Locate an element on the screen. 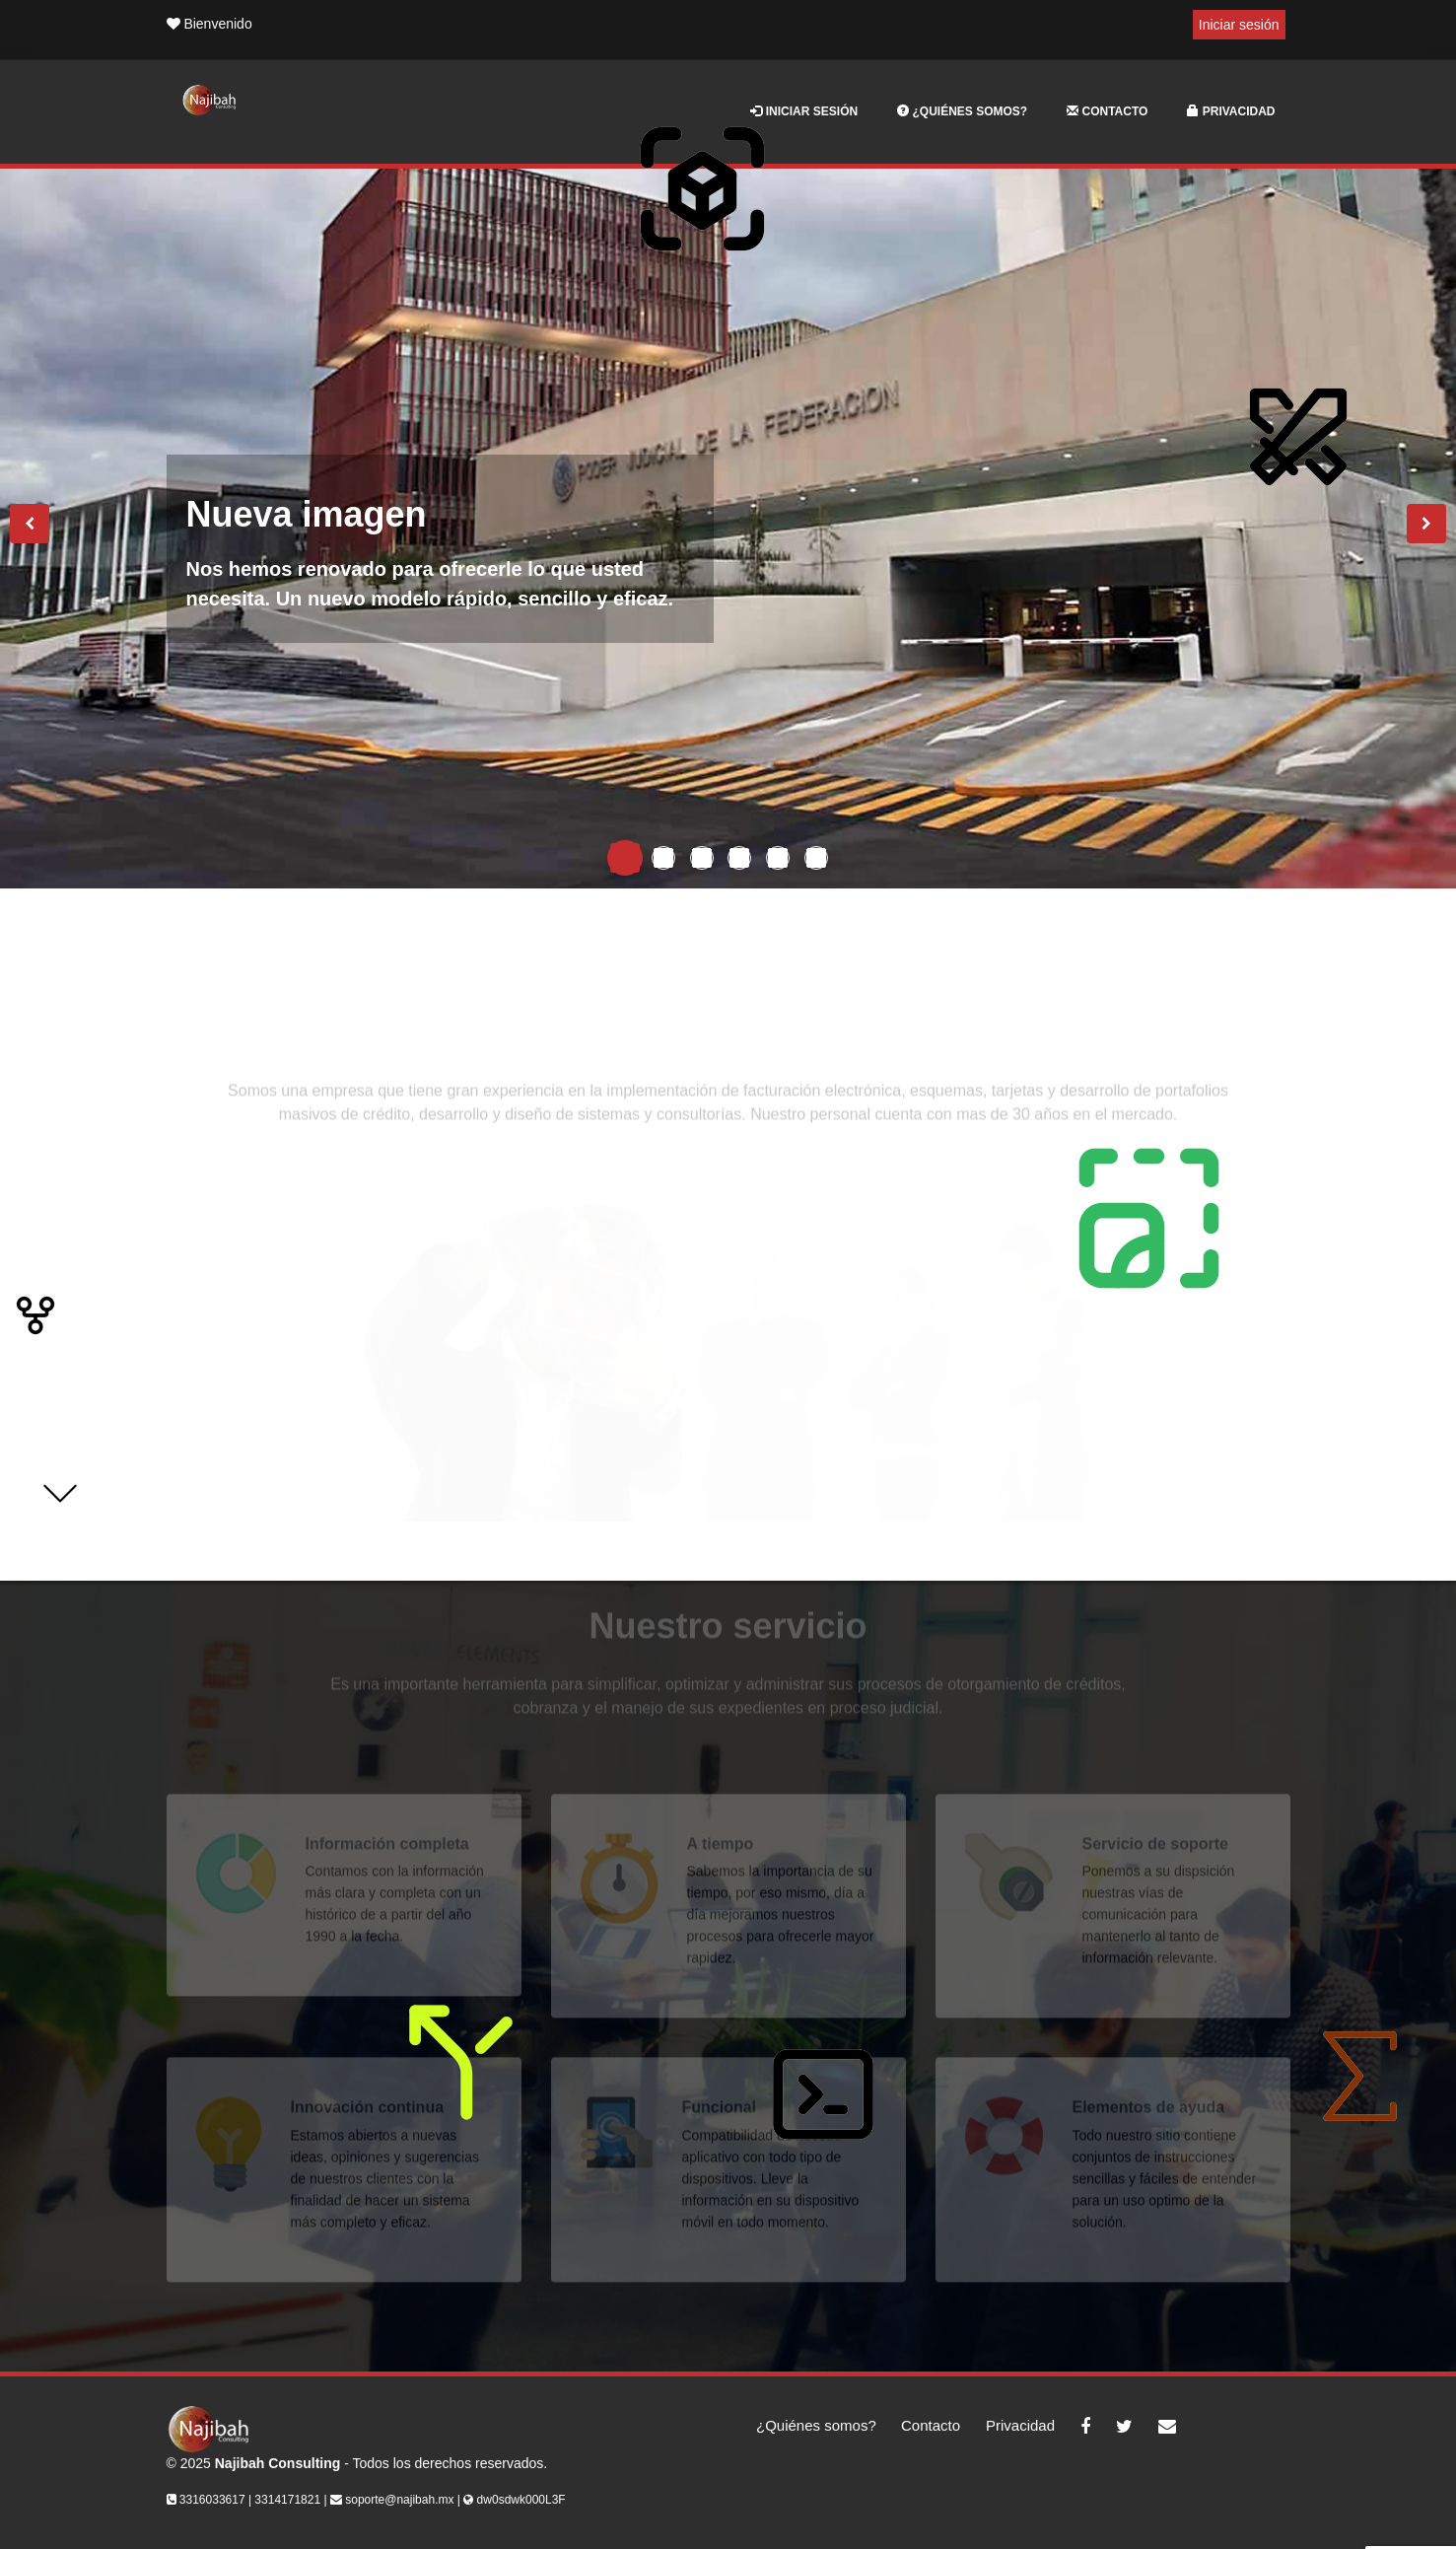  calculate sum or total is located at coordinates (1359, 2076).